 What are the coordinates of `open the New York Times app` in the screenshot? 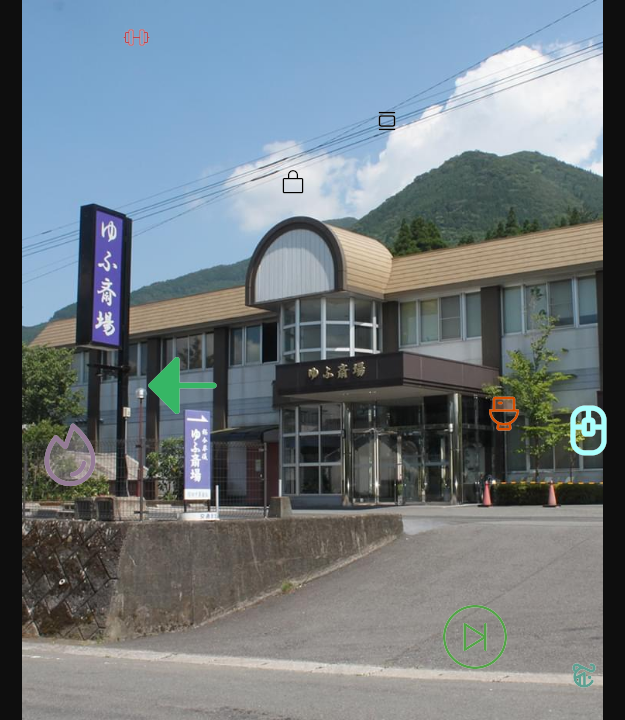 It's located at (584, 675).